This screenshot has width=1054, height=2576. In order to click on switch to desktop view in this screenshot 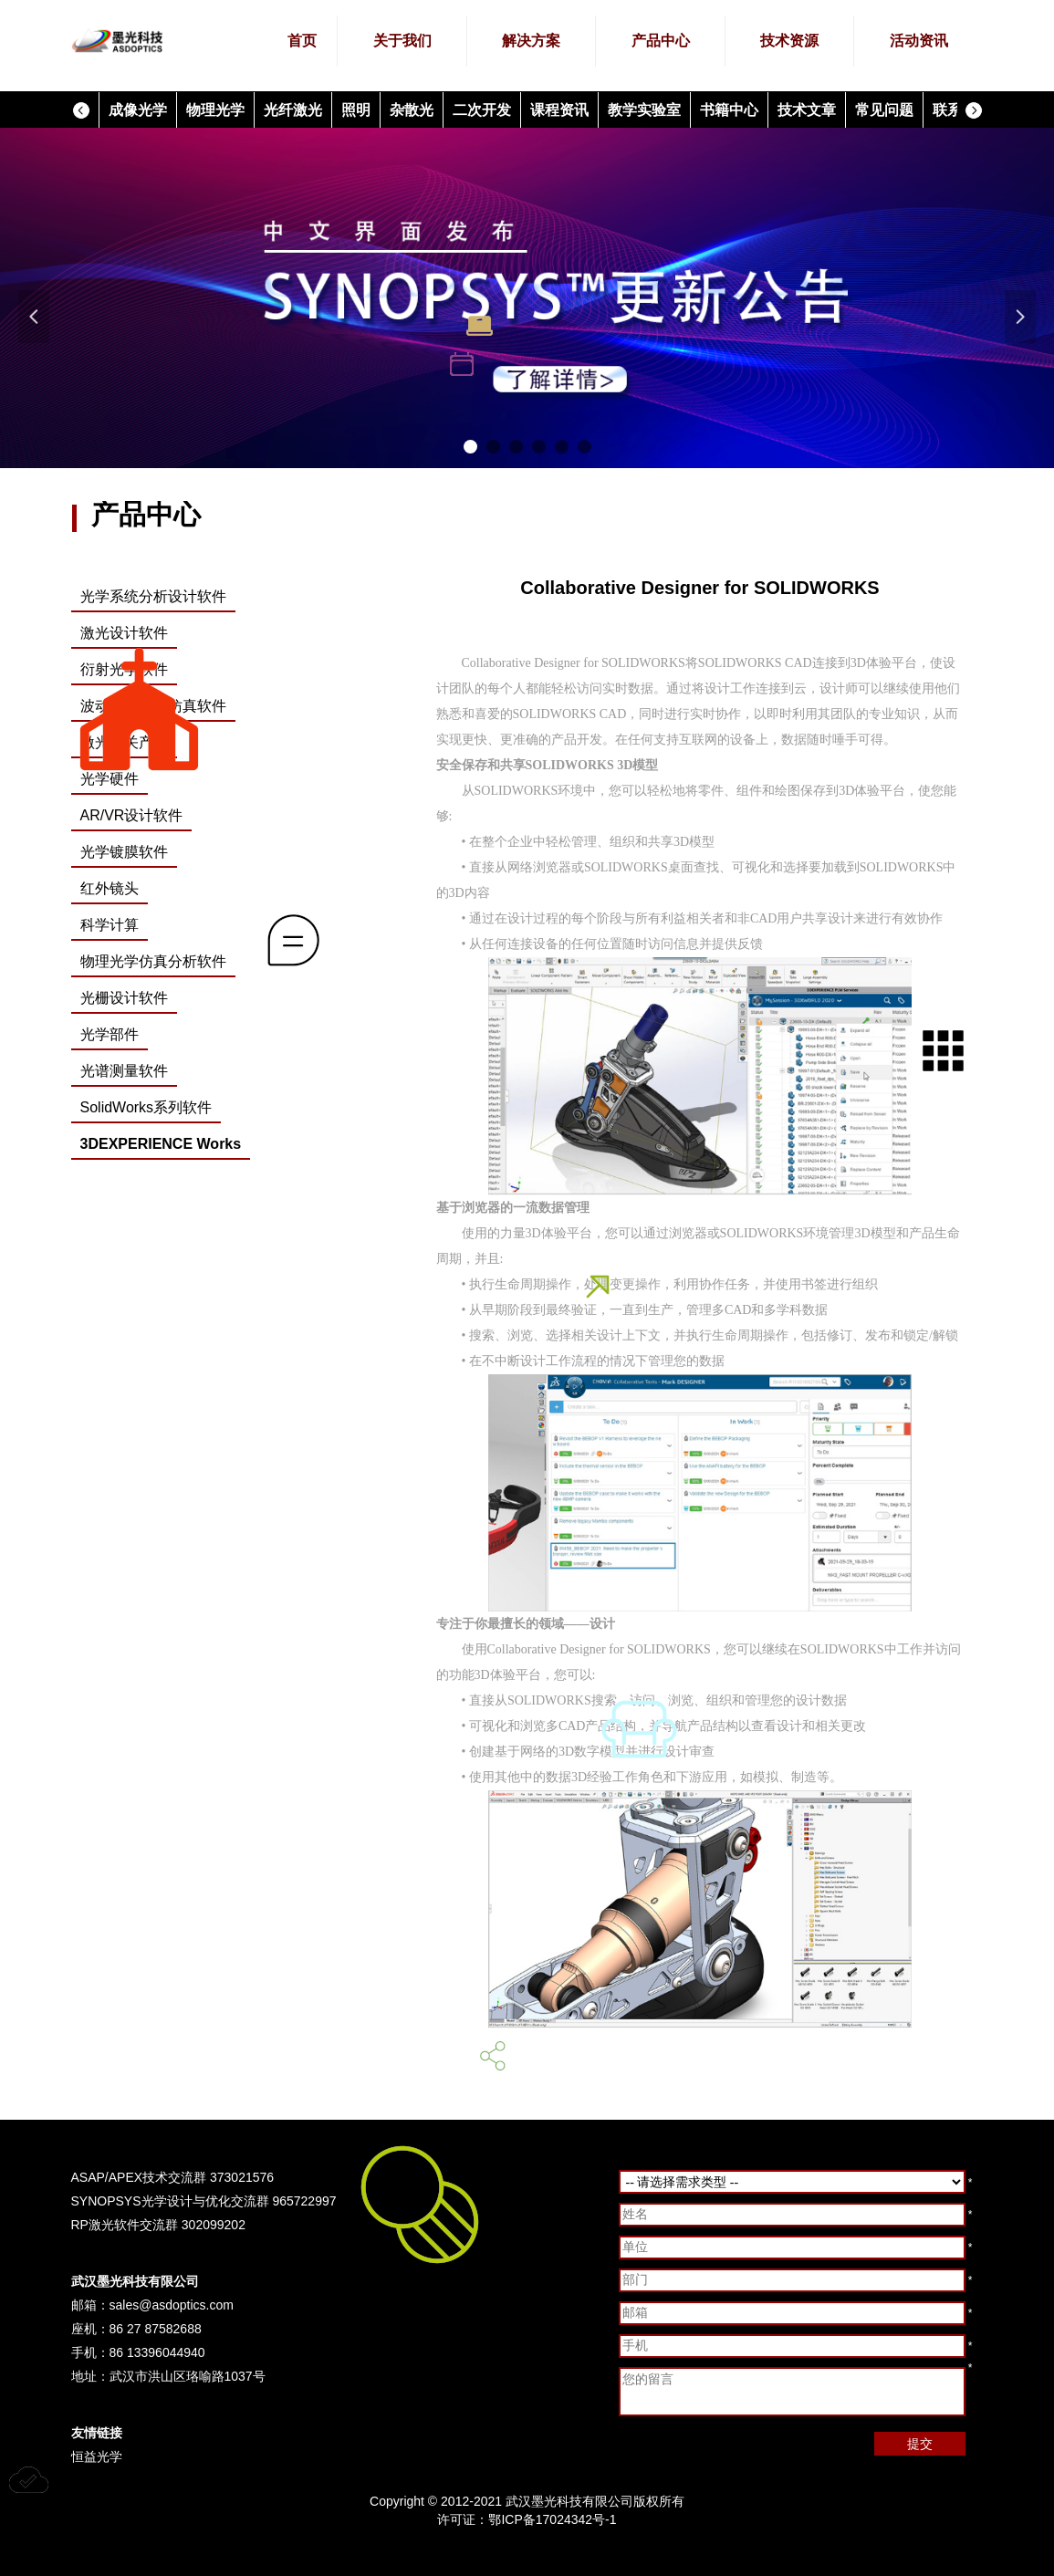, I will do `click(479, 325)`.